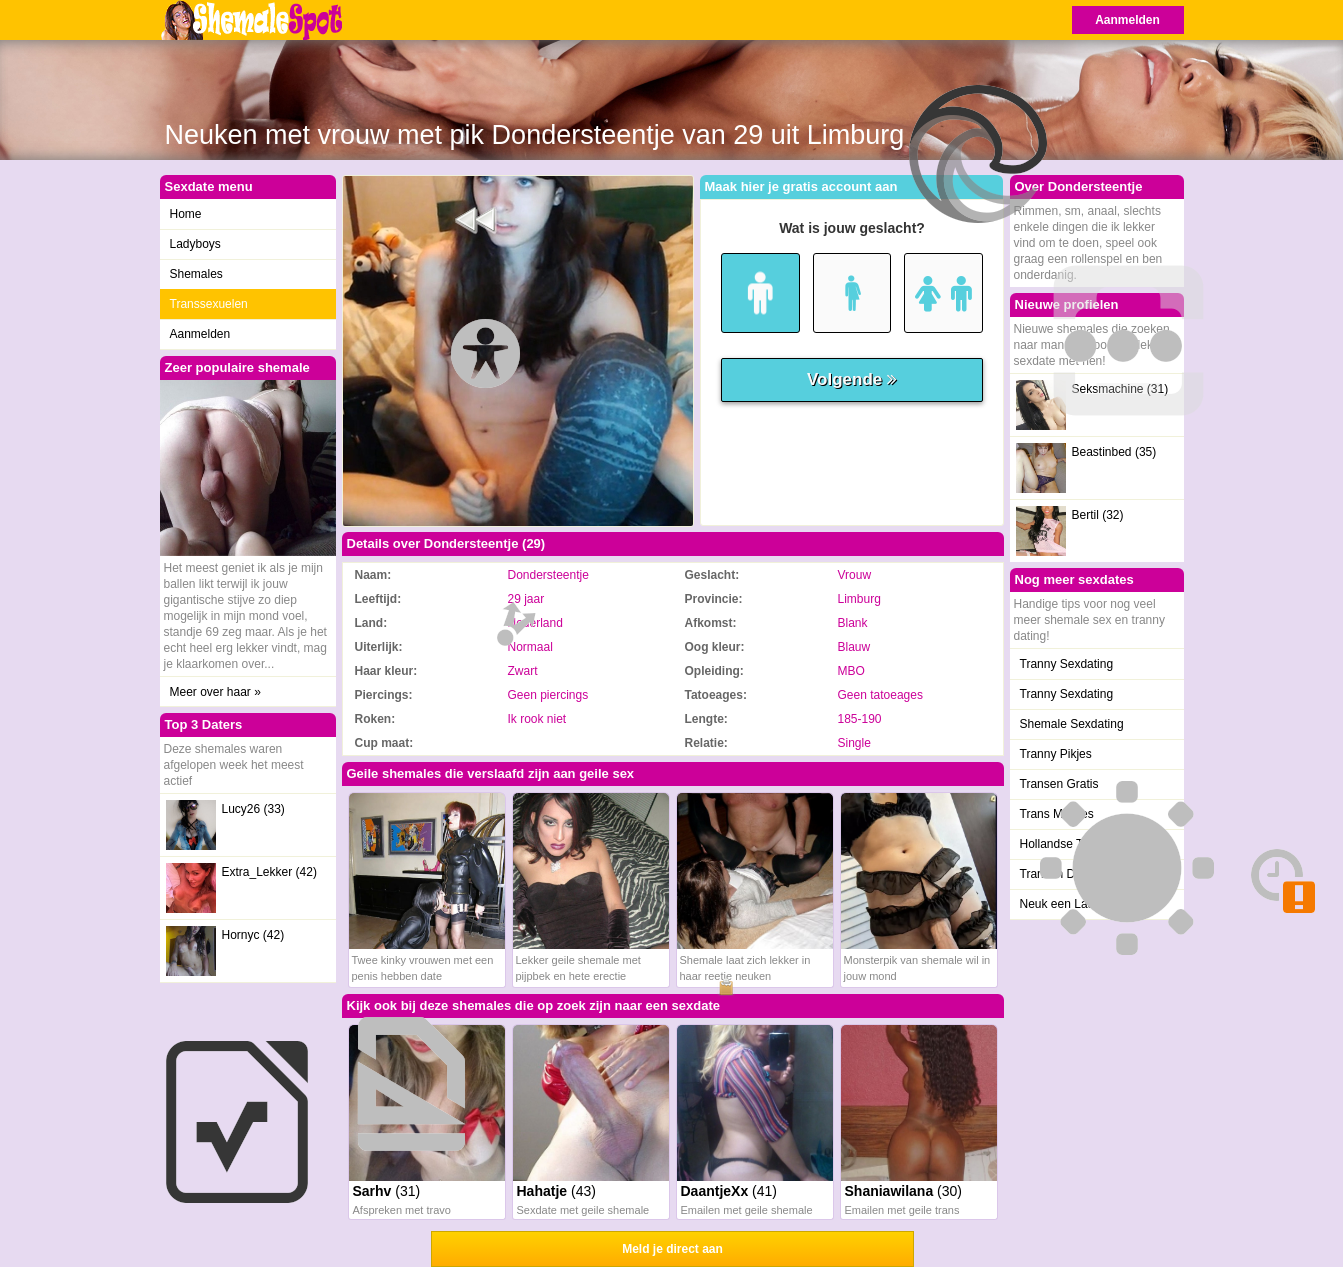 This screenshot has height=1267, width=1343. What do you see at coordinates (1128, 340) in the screenshot?
I see `indicates wired network connection in progress` at bounding box center [1128, 340].